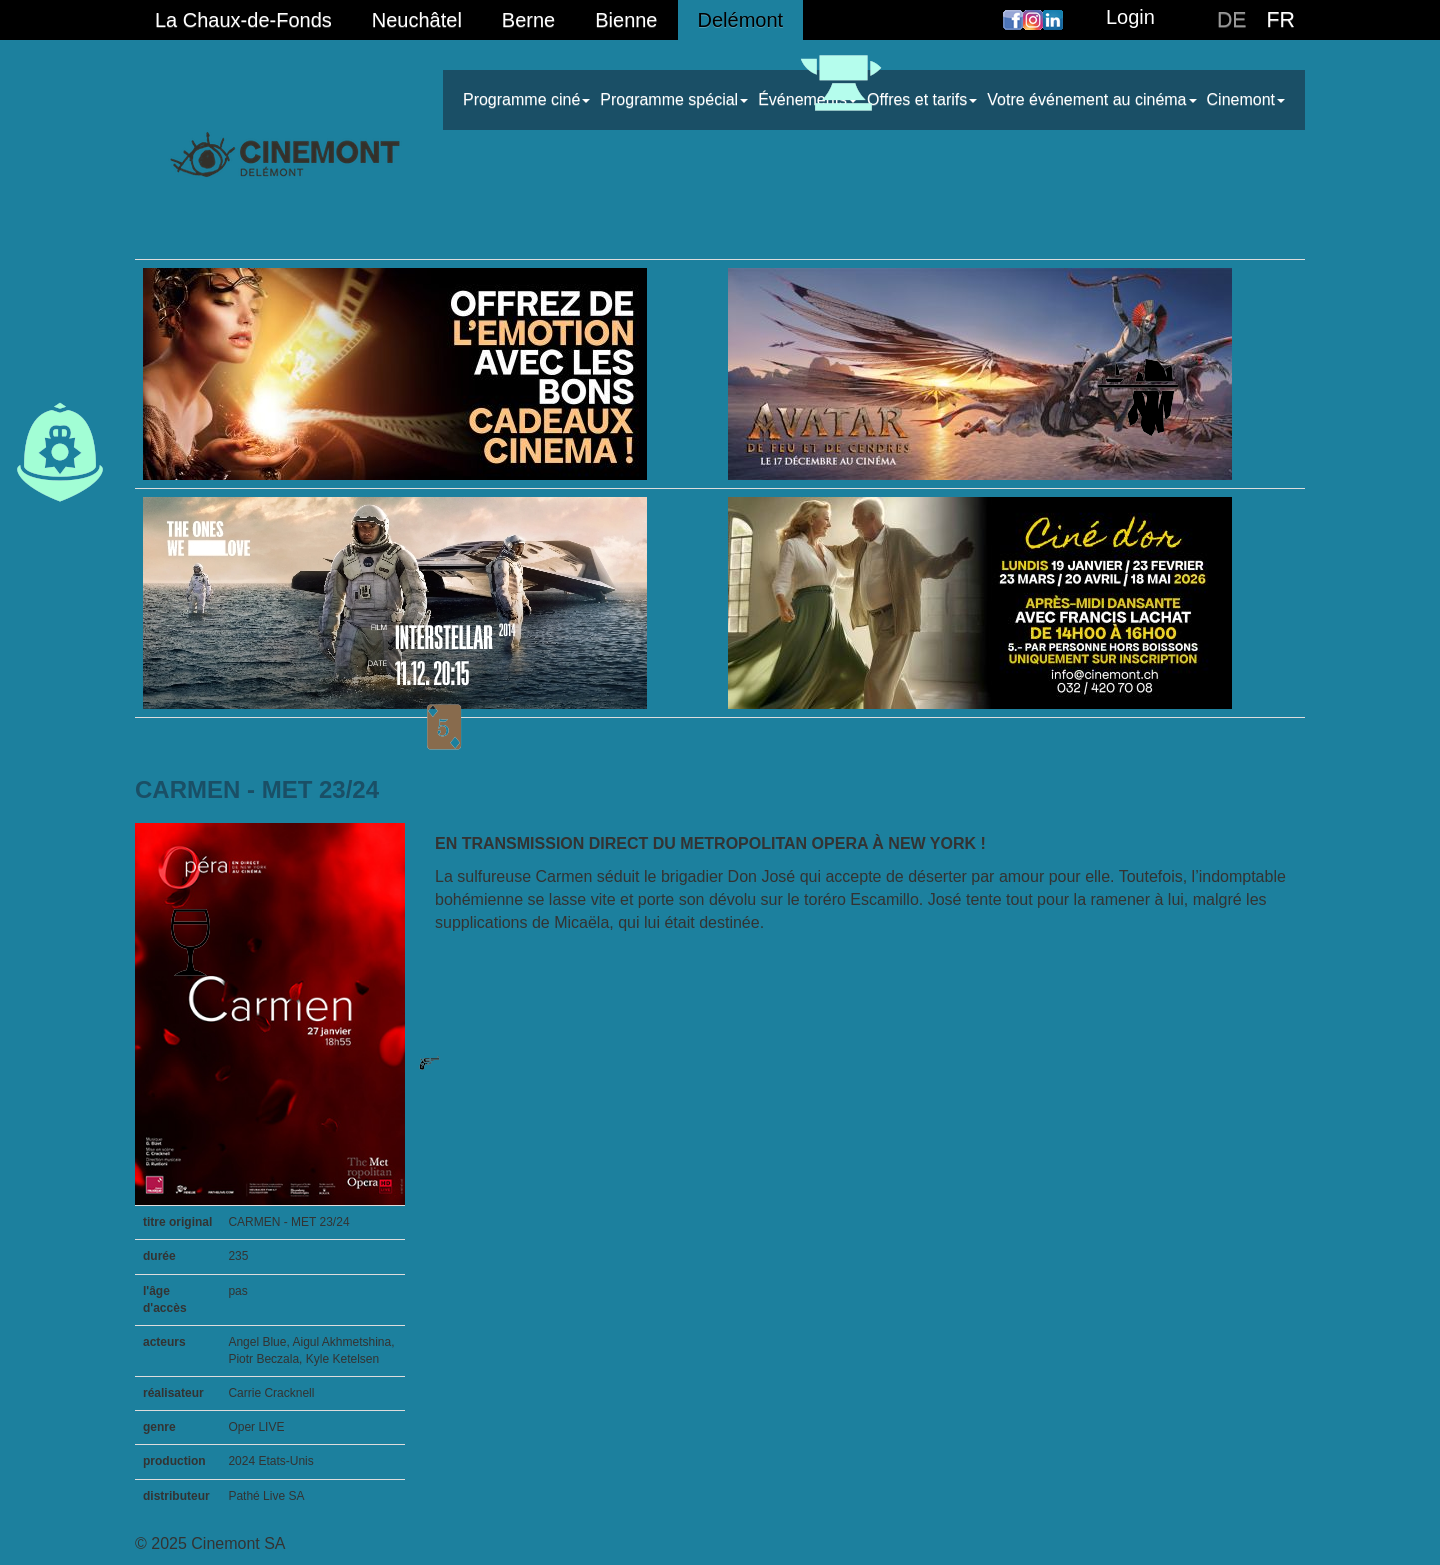 The height and width of the screenshot is (1565, 1440). What do you see at coordinates (429, 1061) in the screenshot?
I see `access weapons inventory in a game` at bounding box center [429, 1061].